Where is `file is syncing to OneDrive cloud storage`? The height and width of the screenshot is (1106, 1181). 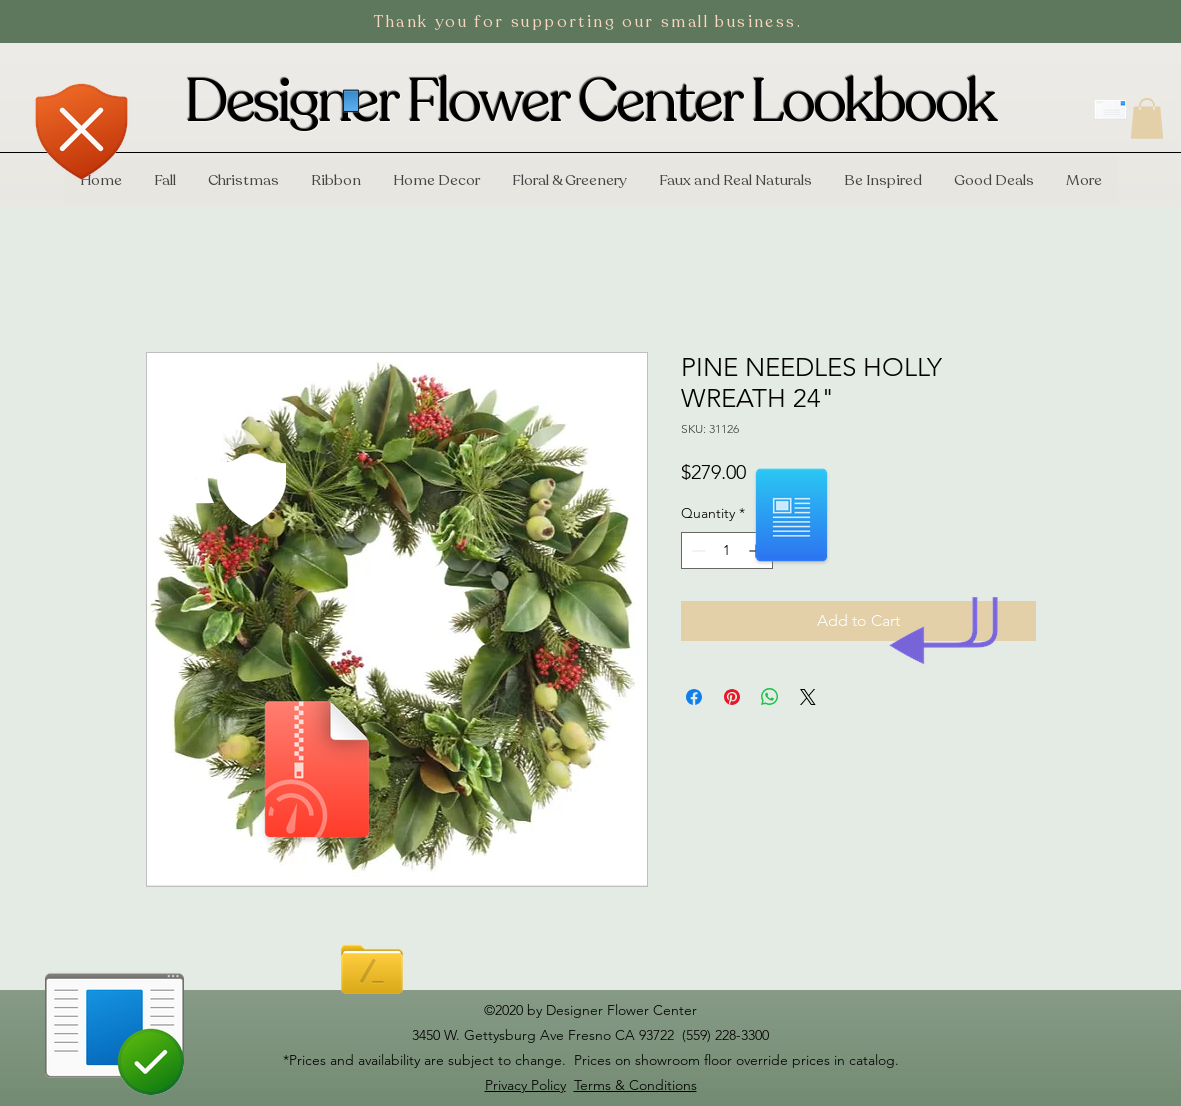 file is syncing to OneDrive cloud storage is located at coordinates (225, 465).